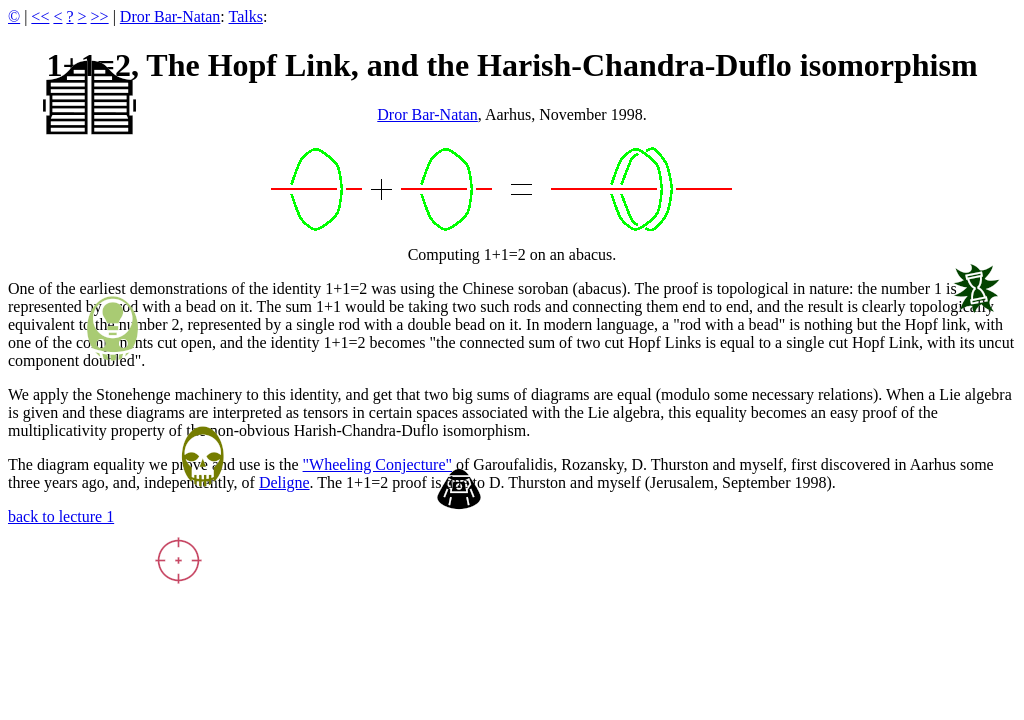 Image resolution: width=1024 pixels, height=720 pixels. Describe the element at coordinates (976, 288) in the screenshot. I see `add extra time or extend a timer` at that location.